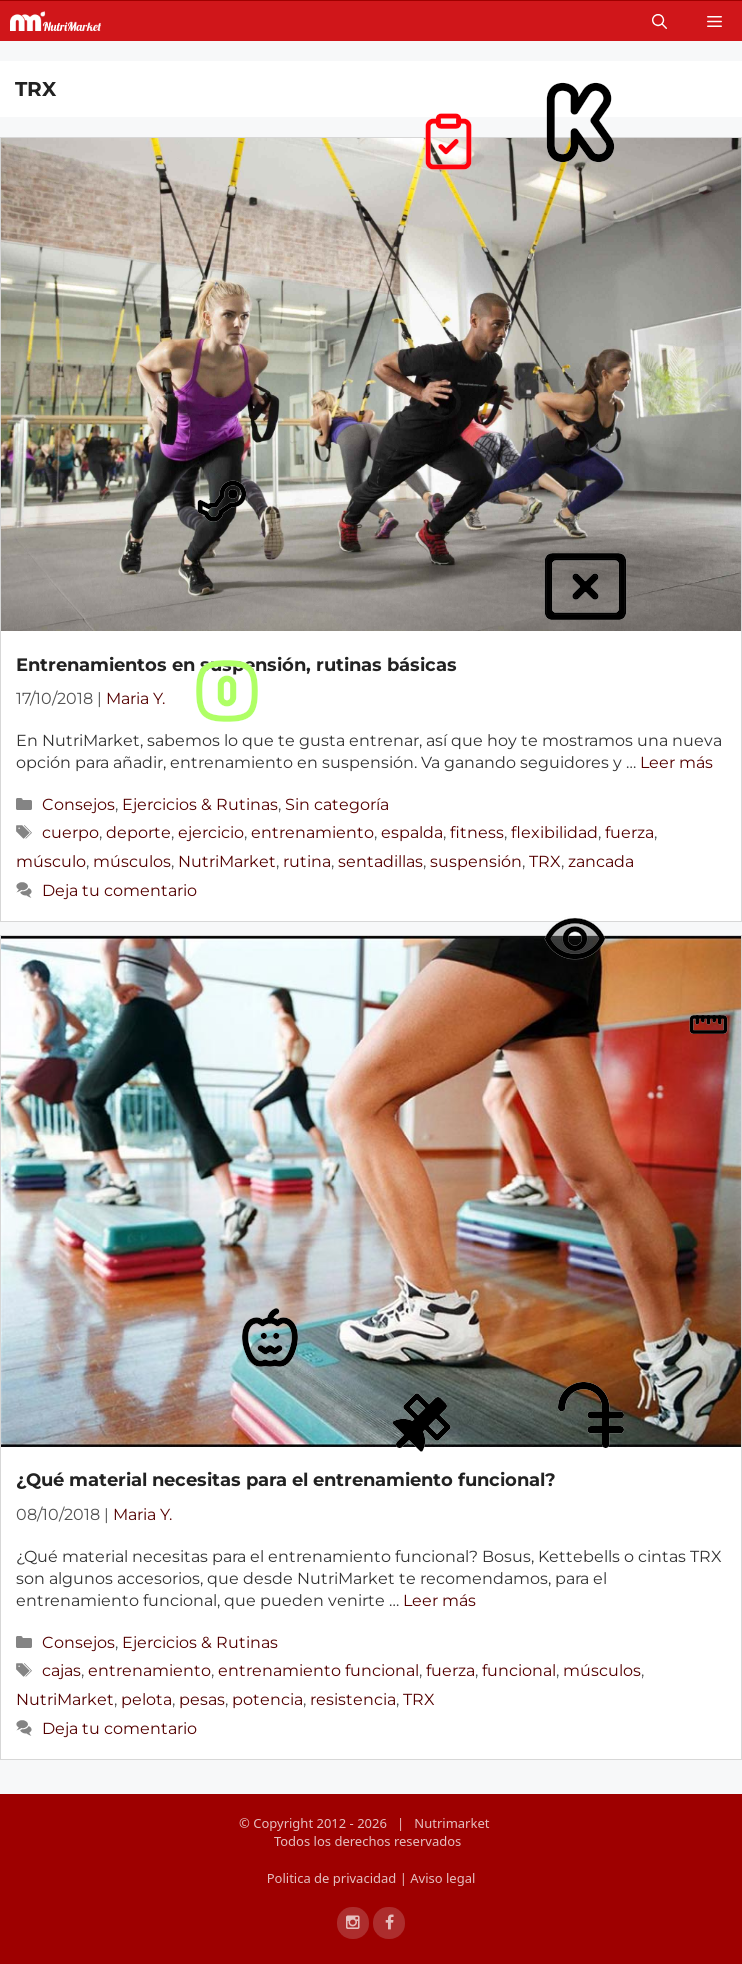  What do you see at coordinates (578, 122) in the screenshot?
I see `link to Kickstarter profile or campaign` at bounding box center [578, 122].